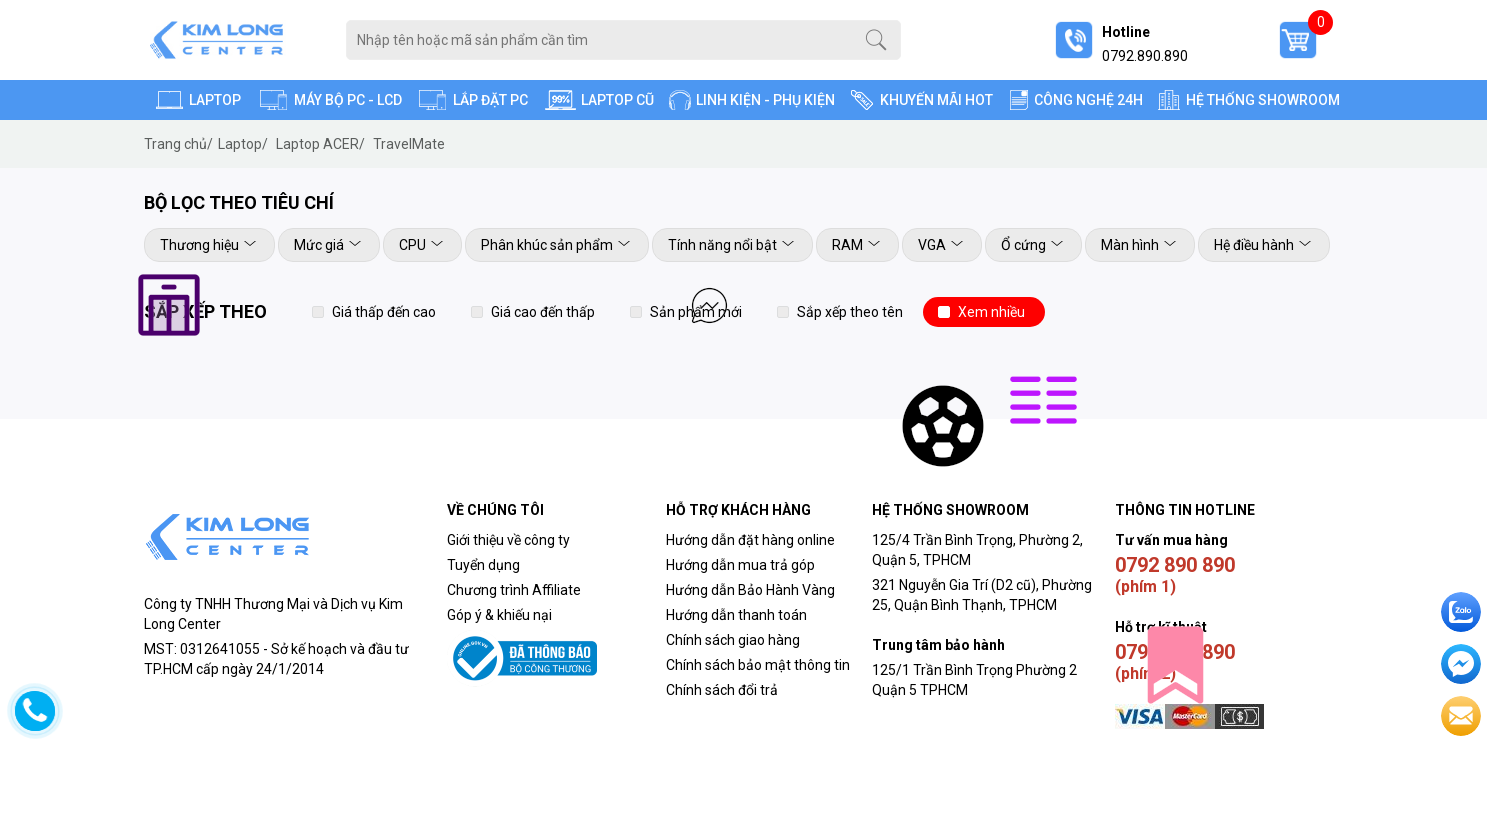 This screenshot has height=829, width=1487. Describe the element at coordinates (943, 426) in the screenshot. I see `access sports or soccer-related content` at that location.